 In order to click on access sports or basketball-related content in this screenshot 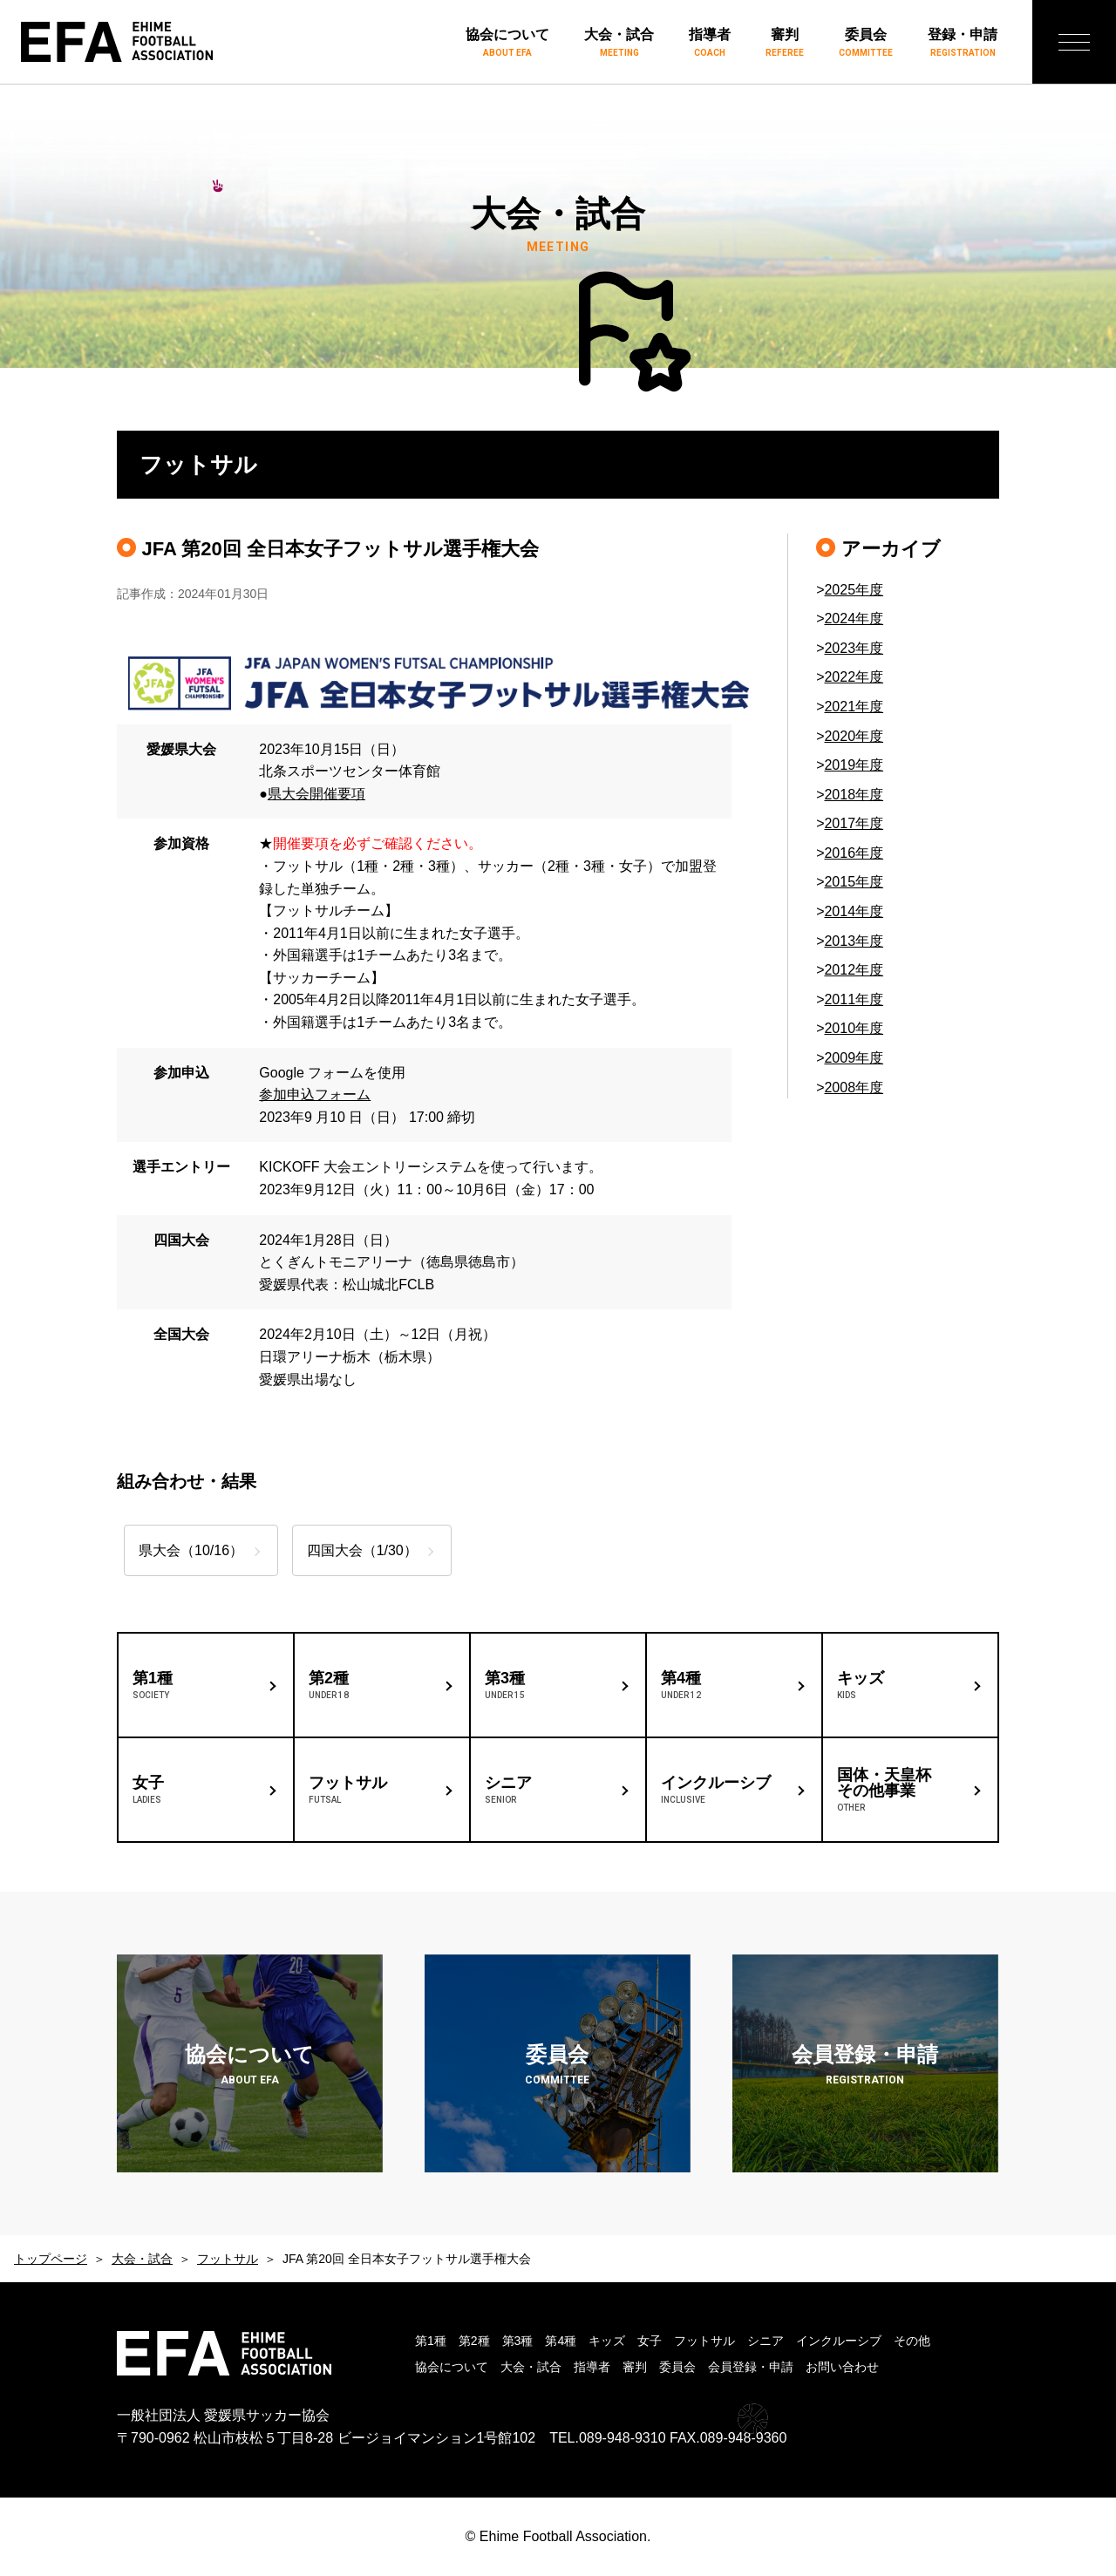, I will do `click(752, 2418)`.